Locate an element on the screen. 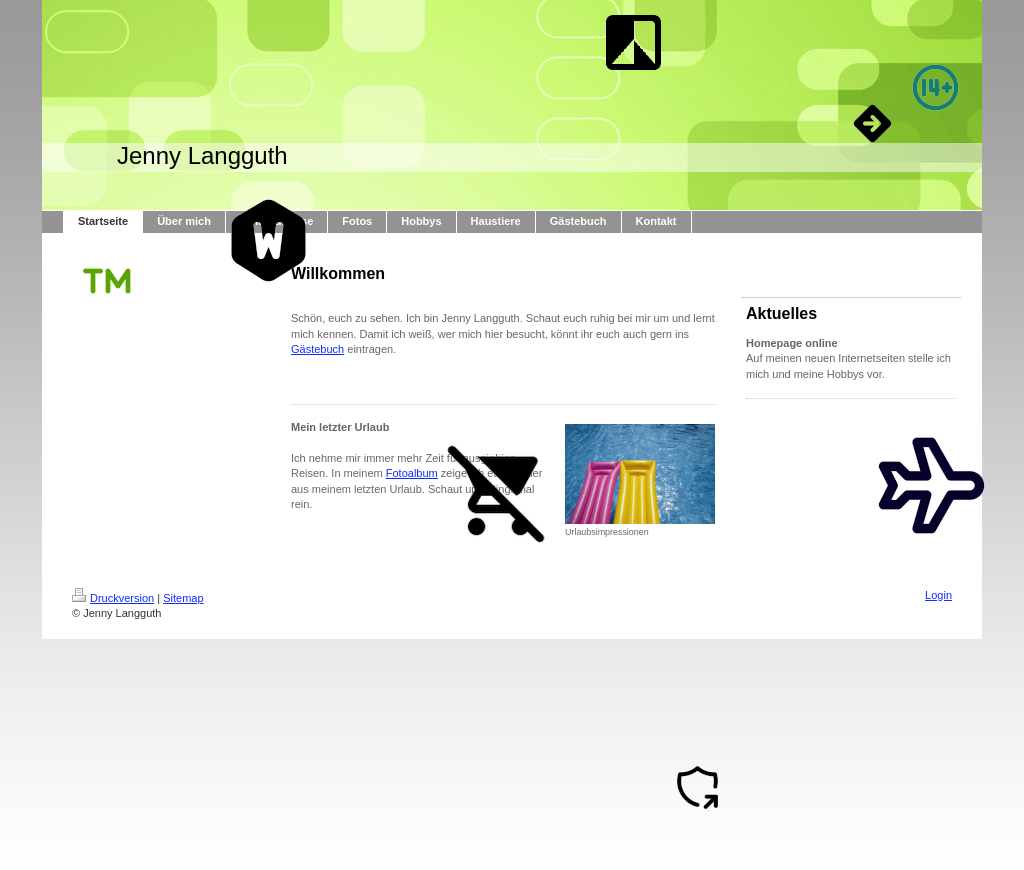 The height and width of the screenshot is (870, 1024). share security settings or permissions is located at coordinates (697, 786).